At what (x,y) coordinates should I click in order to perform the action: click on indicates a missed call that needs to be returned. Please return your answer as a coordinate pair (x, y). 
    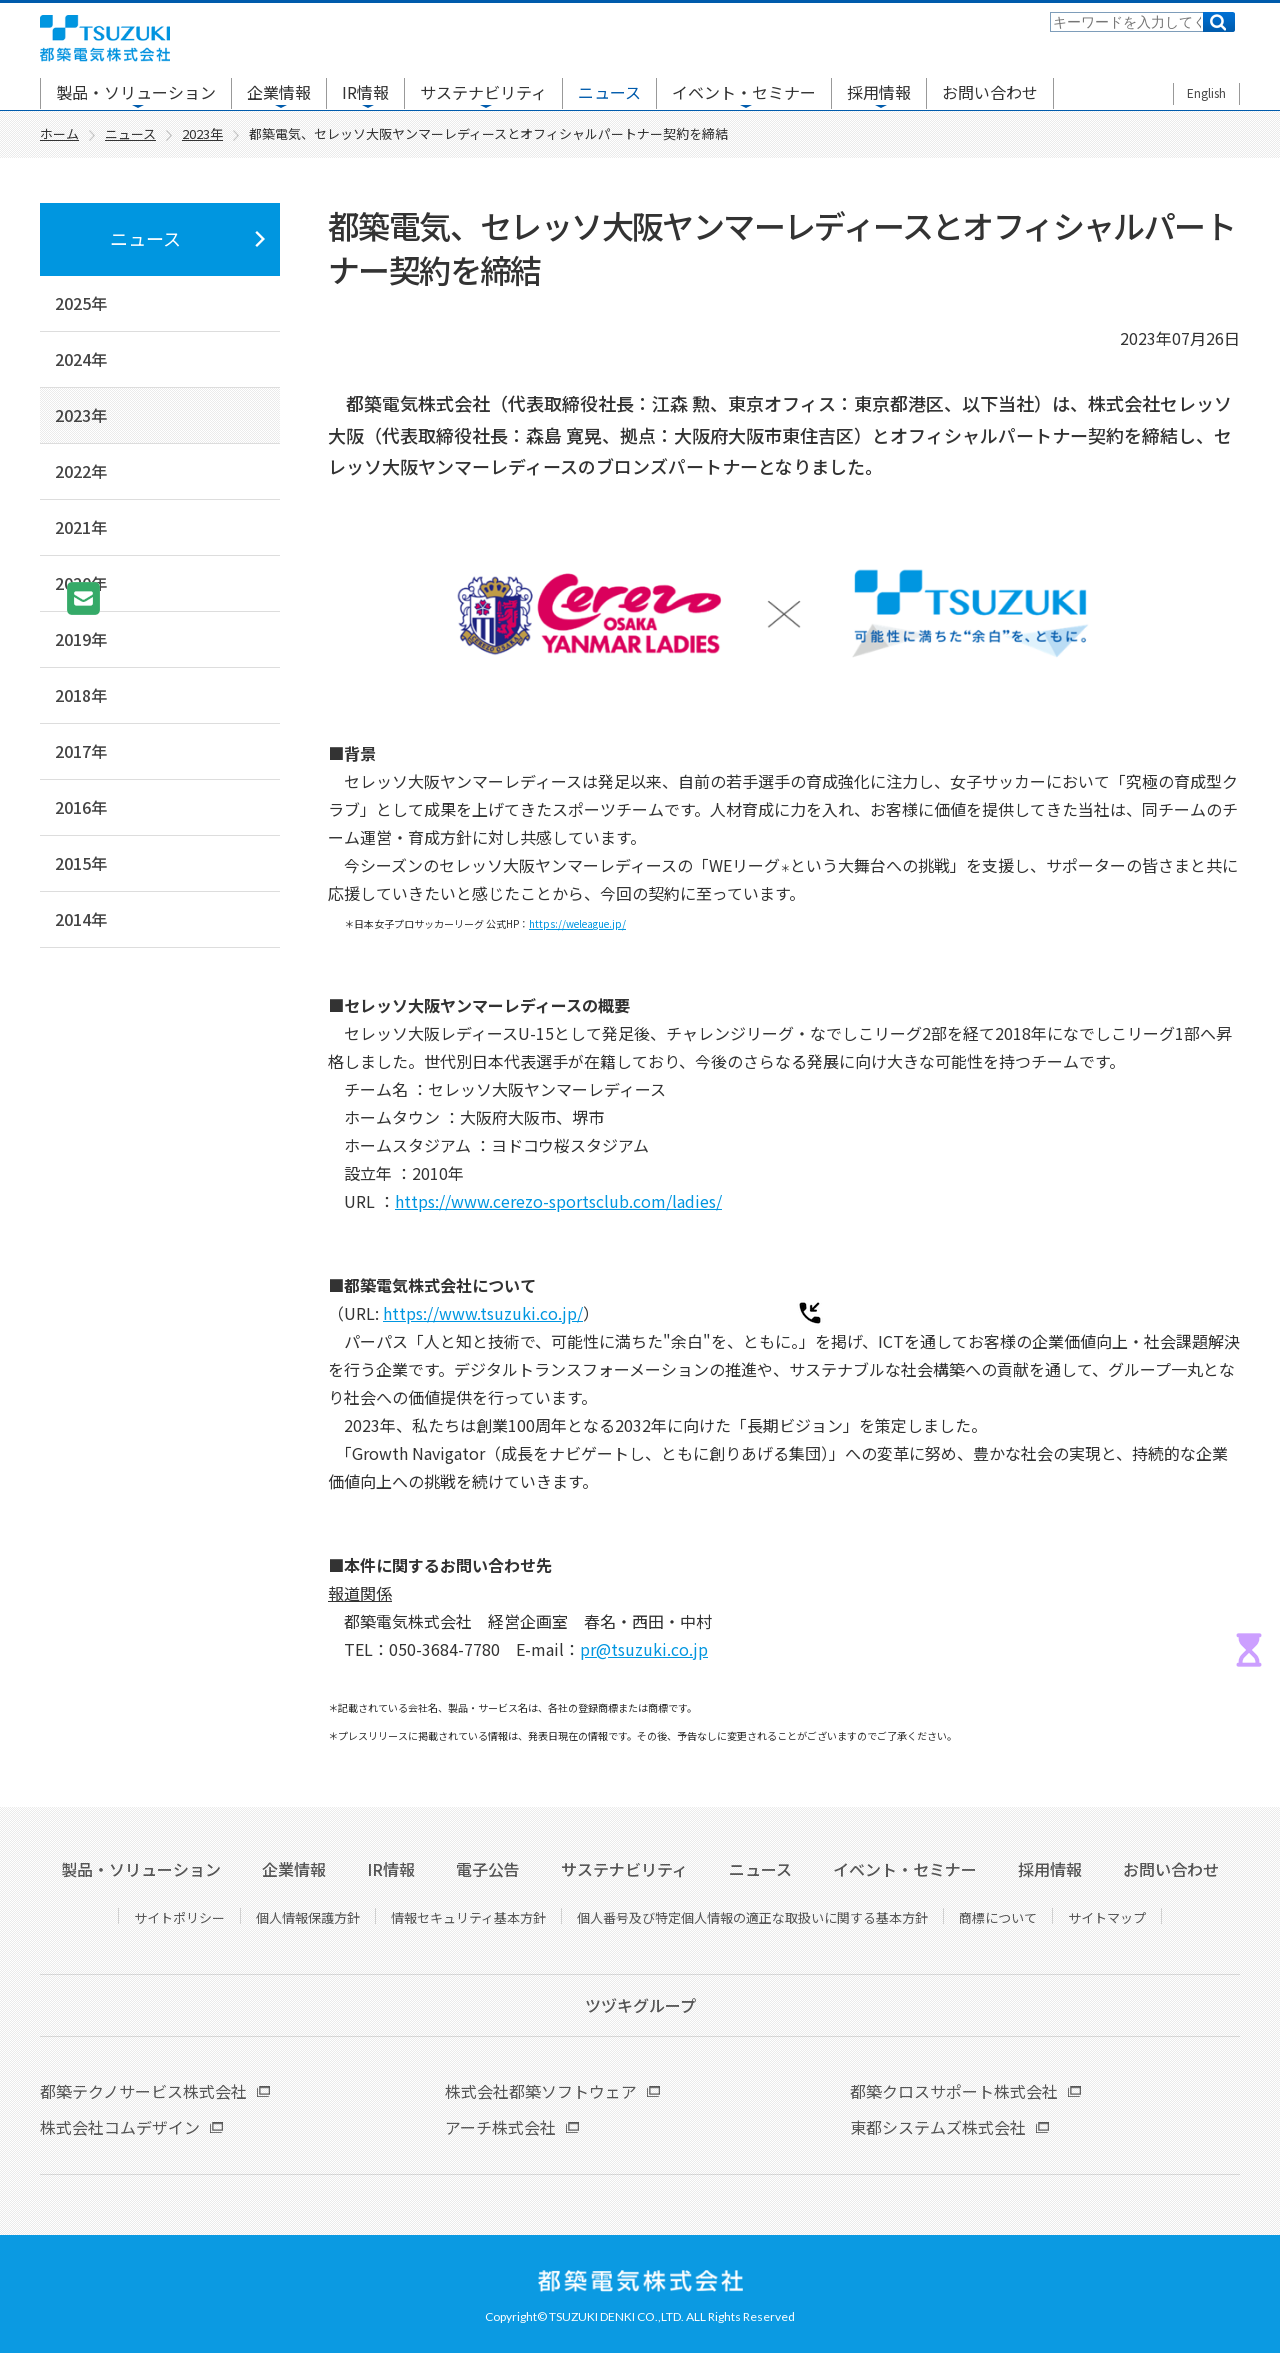
    Looking at the image, I should click on (810, 1313).